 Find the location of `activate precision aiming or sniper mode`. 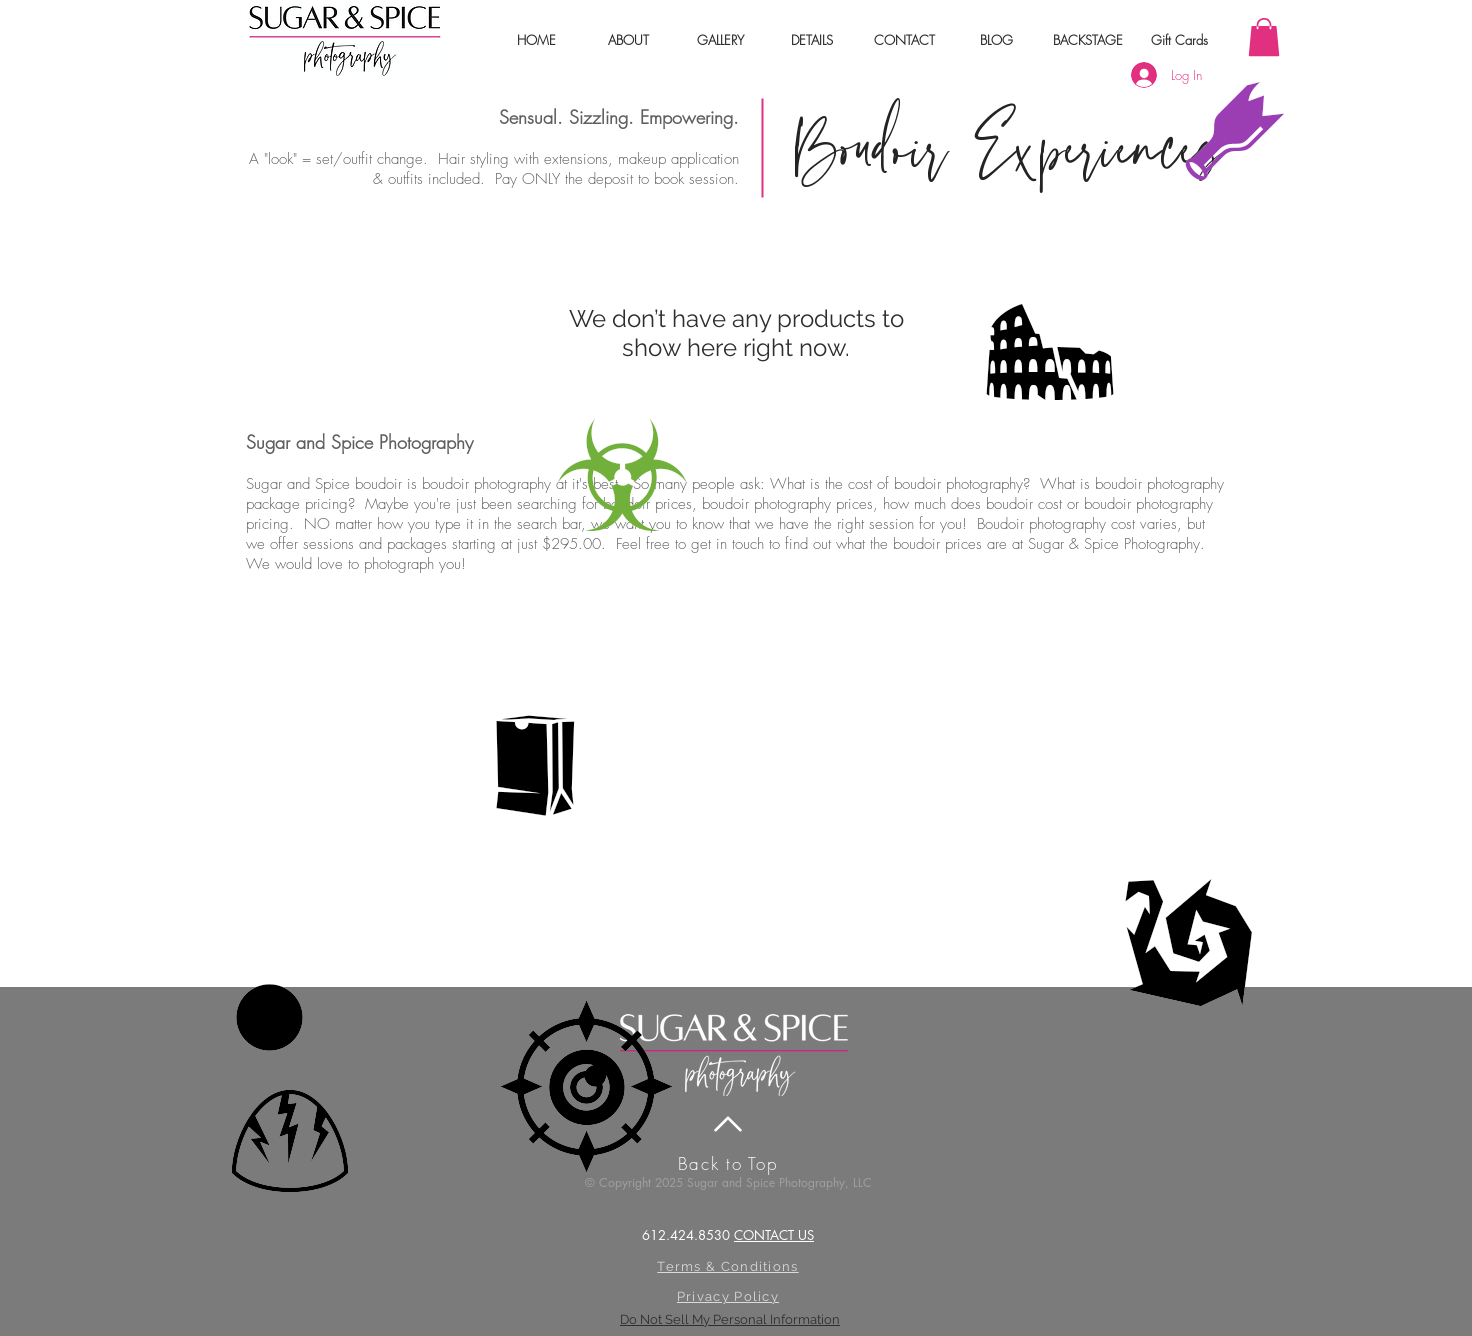

activate precision aiming or sniper mode is located at coordinates (585, 1088).